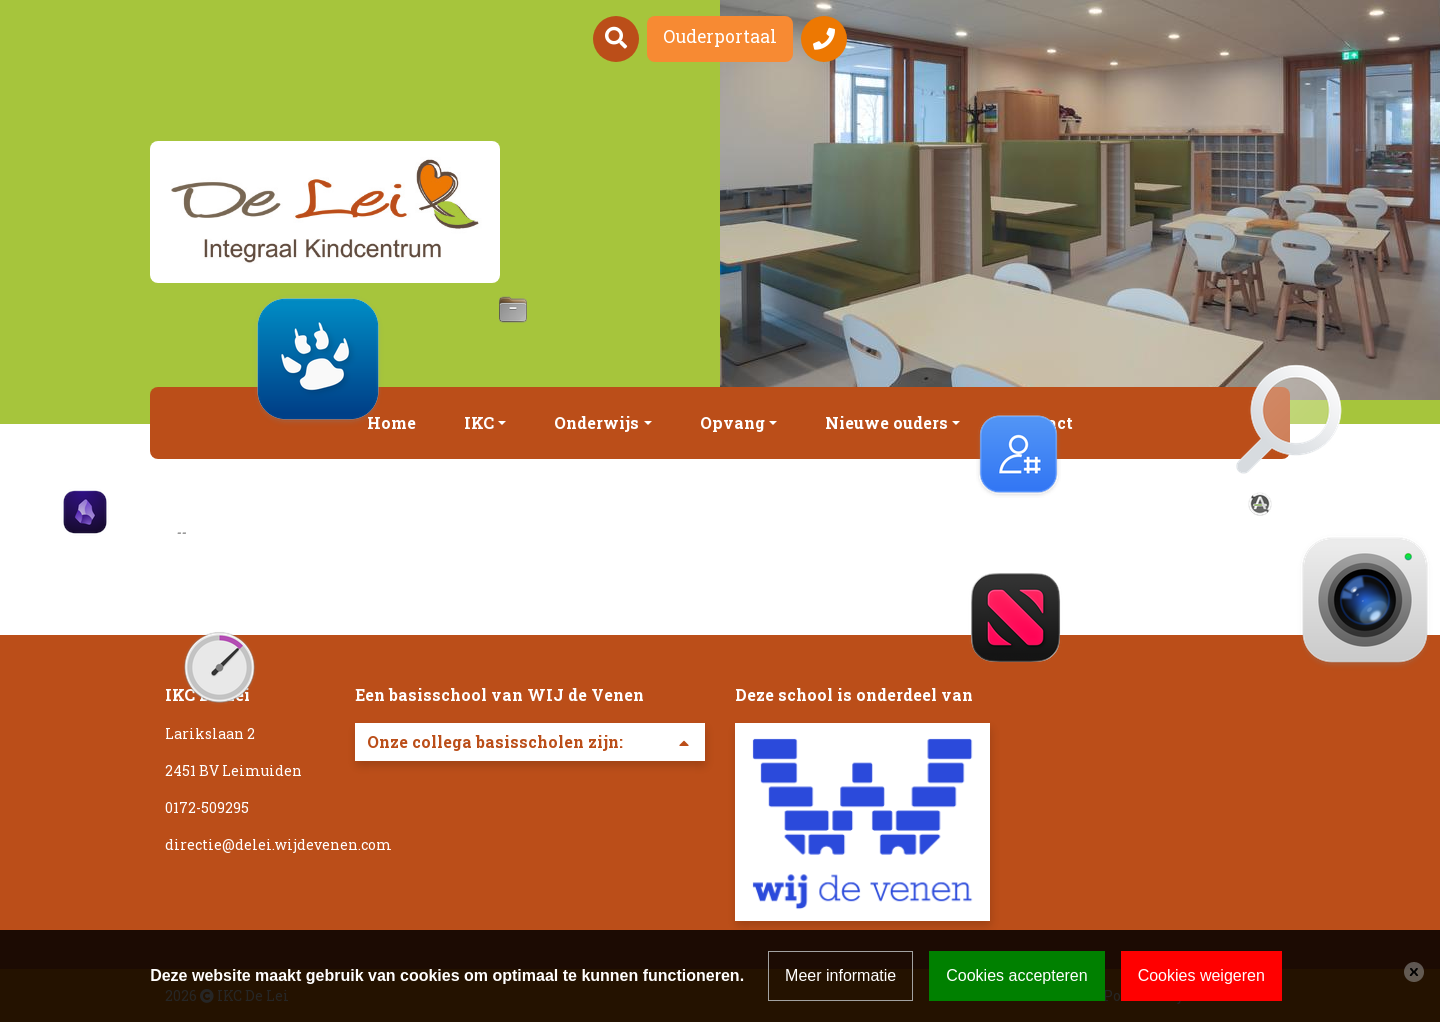 The height and width of the screenshot is (1022, 1440). What do you see at coordinates (318, 359) in the screenshot?
I see `open lazarus IDE application` at bounding box center [318, 359].